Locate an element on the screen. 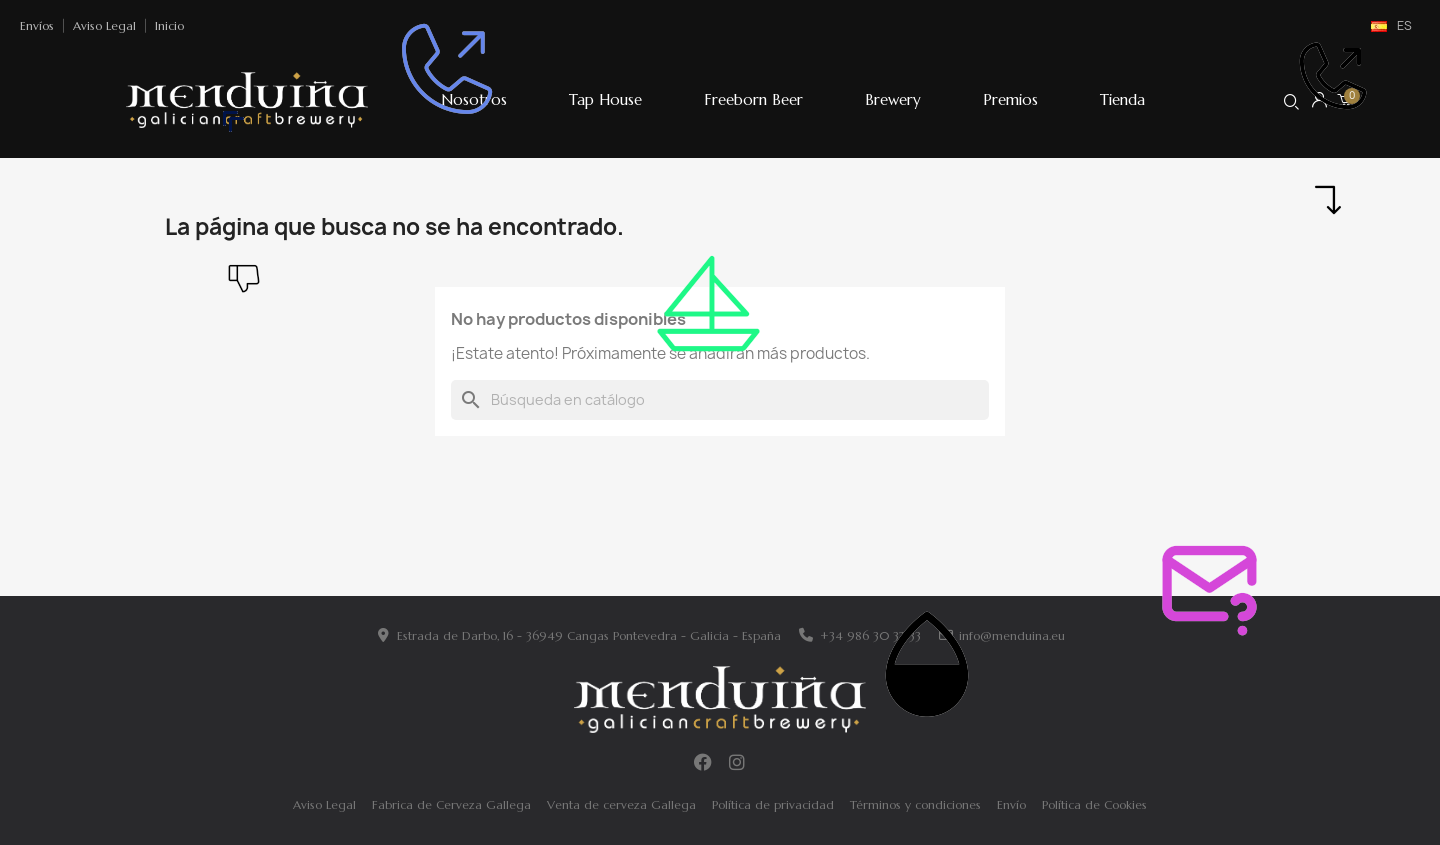 This screenshot has height=845, width=1440. dislike or downvote content is located at coordinates (244, 277).